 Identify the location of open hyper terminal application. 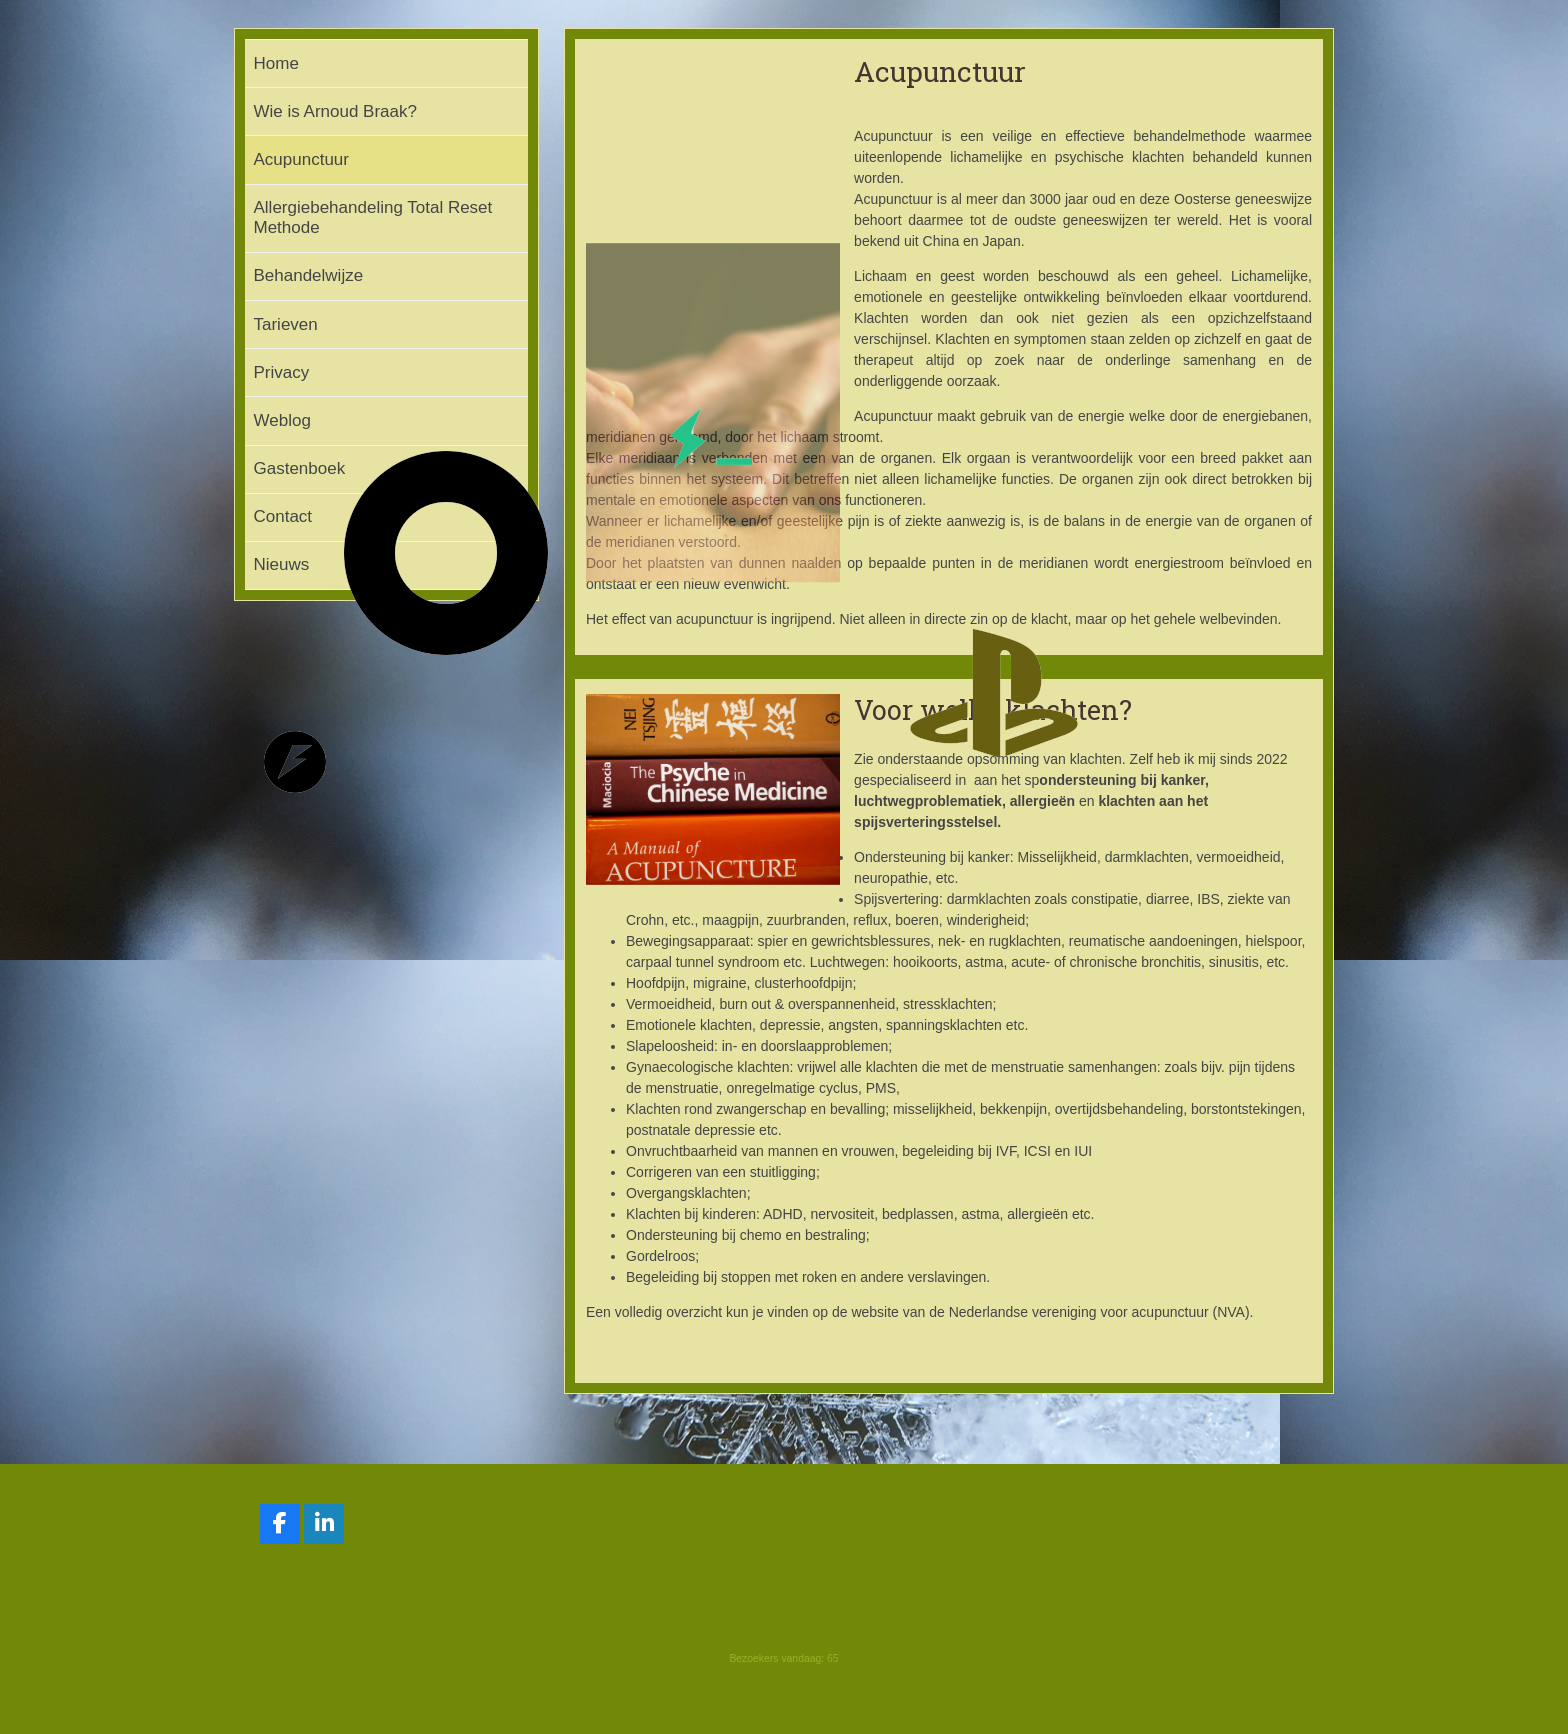
(711, 438).